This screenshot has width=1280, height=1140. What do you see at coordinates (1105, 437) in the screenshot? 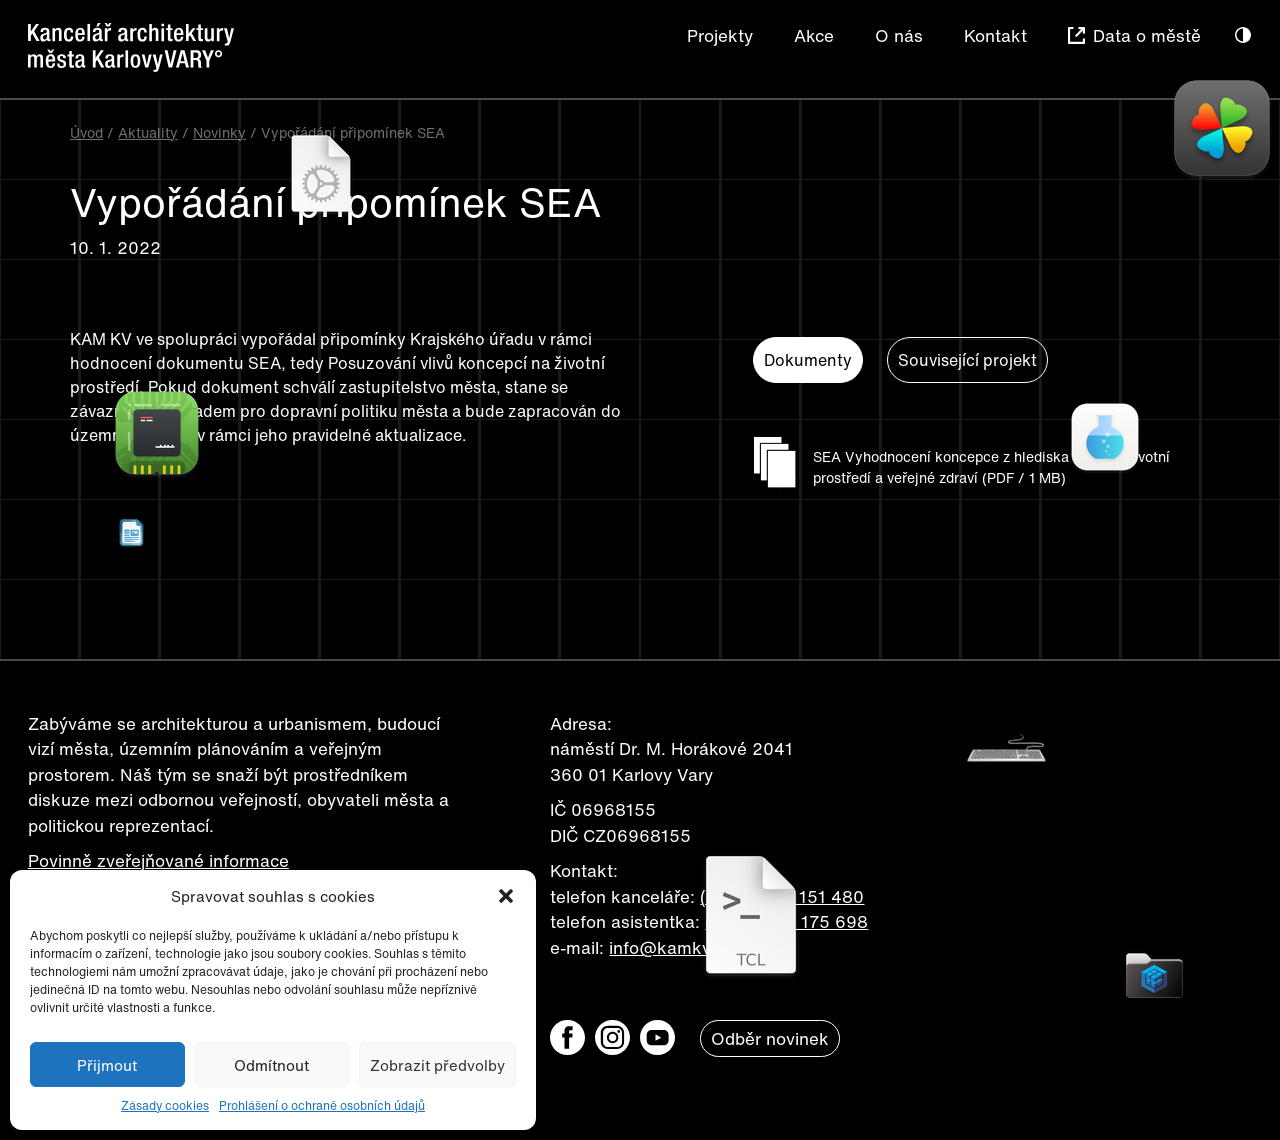
I see `open fluid app for creating site-specific browsers` at bounding box center [1105, 437].